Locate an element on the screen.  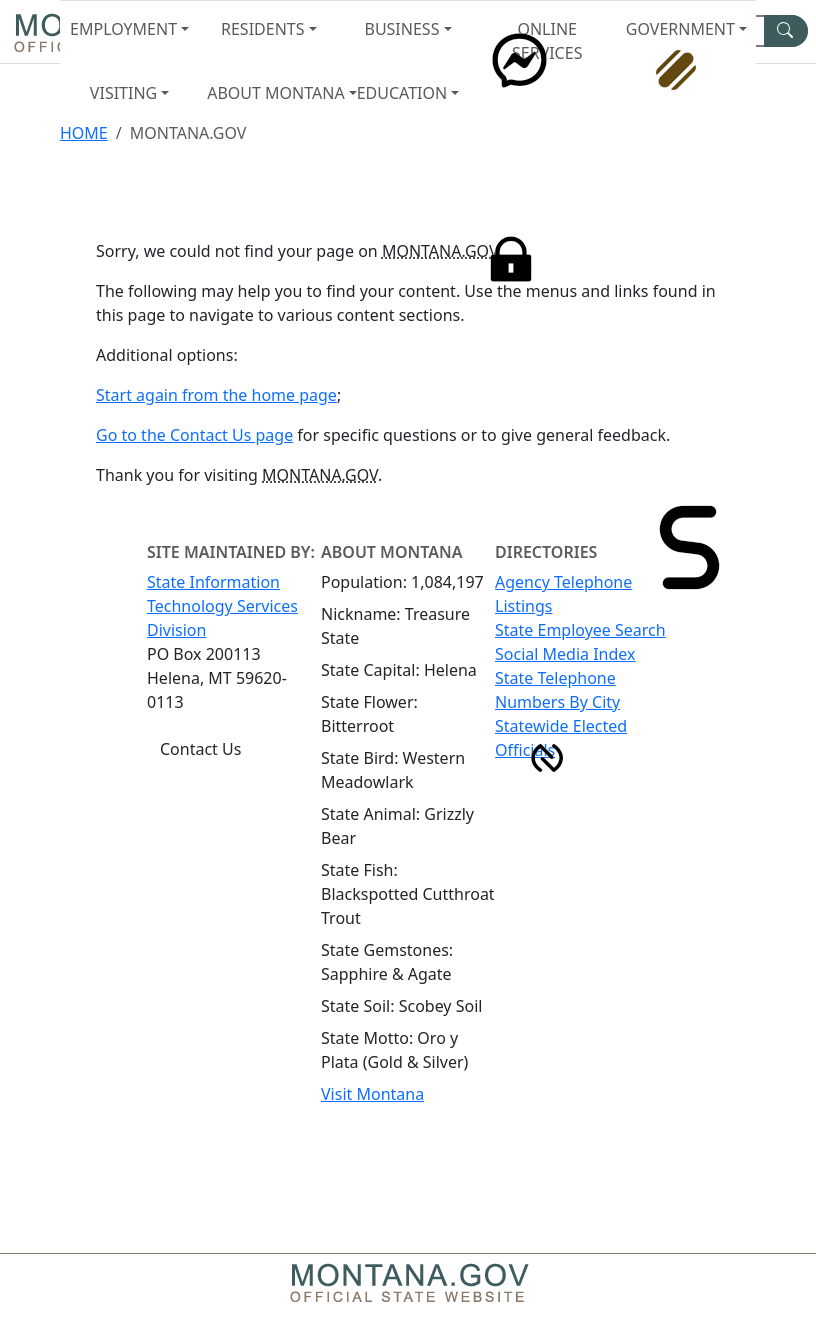
food category or restaurant section is located at coordinates (676, 70).